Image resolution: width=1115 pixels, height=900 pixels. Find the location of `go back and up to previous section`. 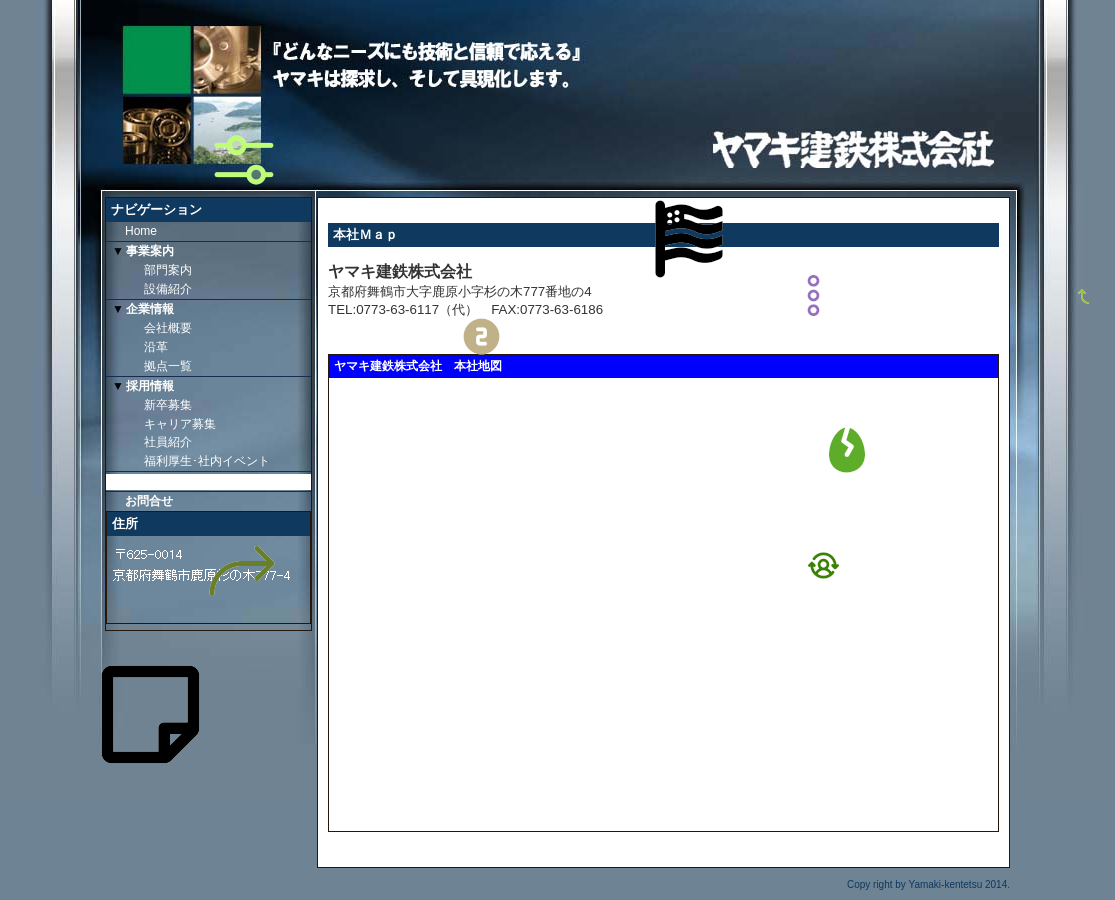

go back and up to previous section is located at coordinates (1083, 296).